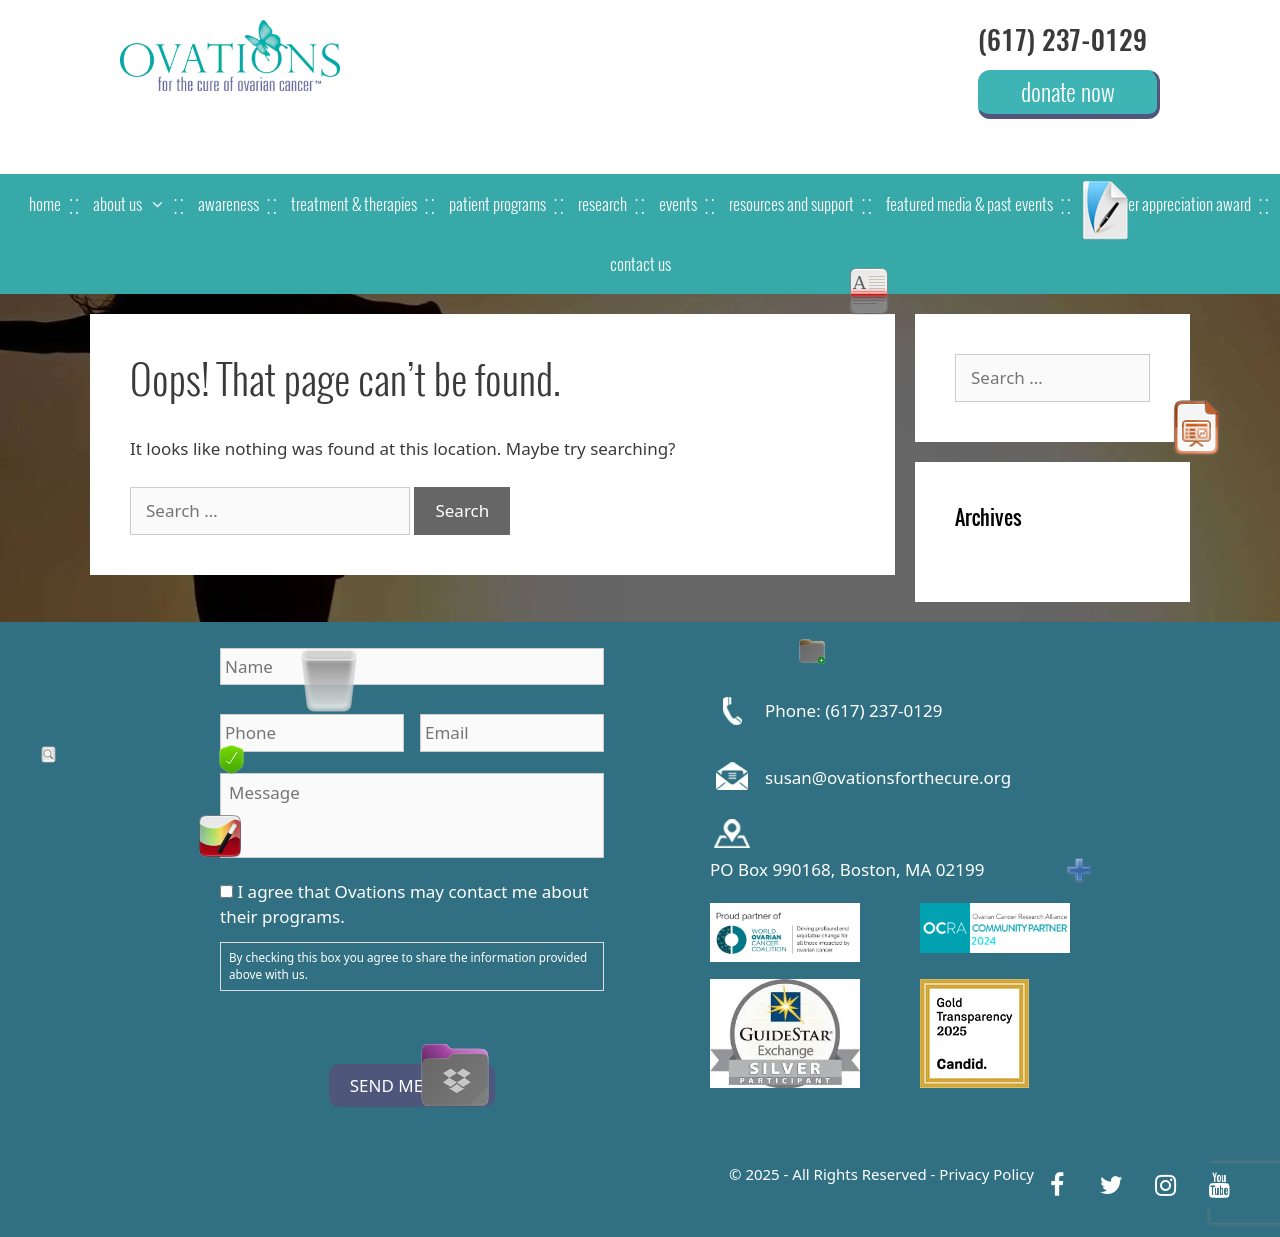 The width and height of the screenshot is (1280, 1237). Describe the element at coordinates (455, 1075) in the screenshot. I see `open your dropbox synced folder` at that location.